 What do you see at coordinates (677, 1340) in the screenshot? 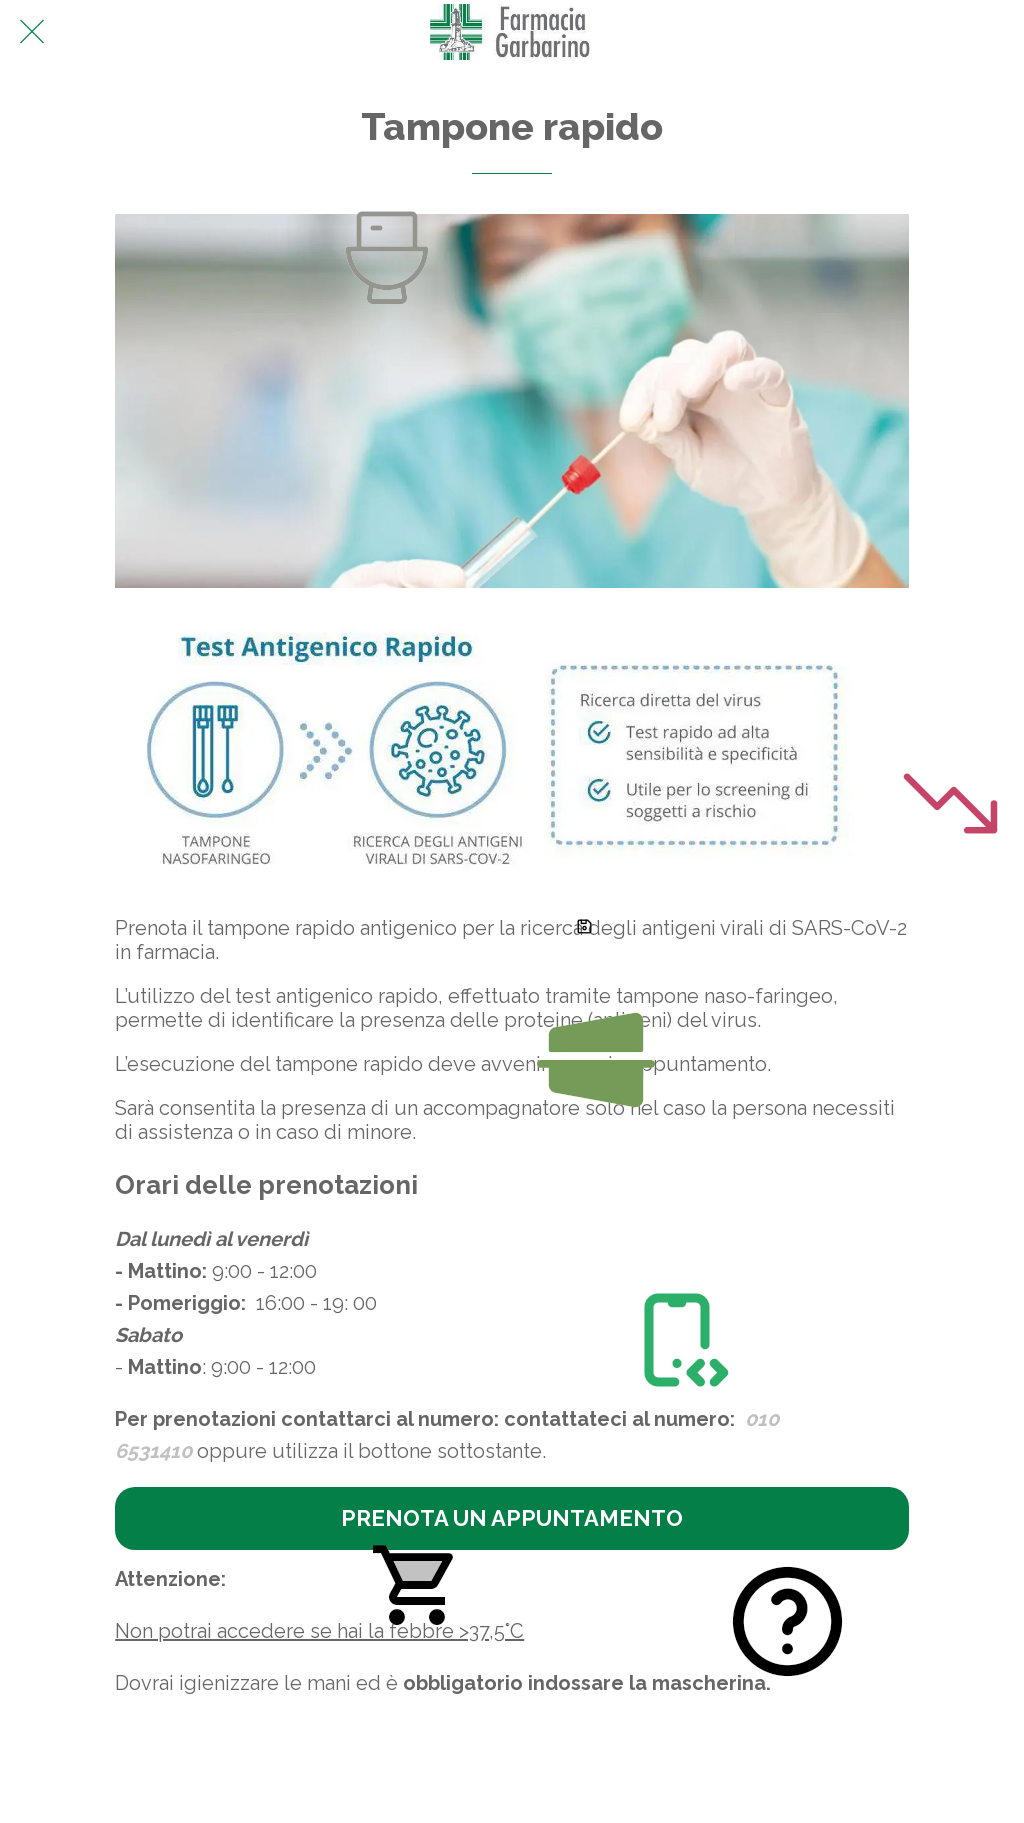
I see `access mobile development tools` at bounding box center [677, 1340].